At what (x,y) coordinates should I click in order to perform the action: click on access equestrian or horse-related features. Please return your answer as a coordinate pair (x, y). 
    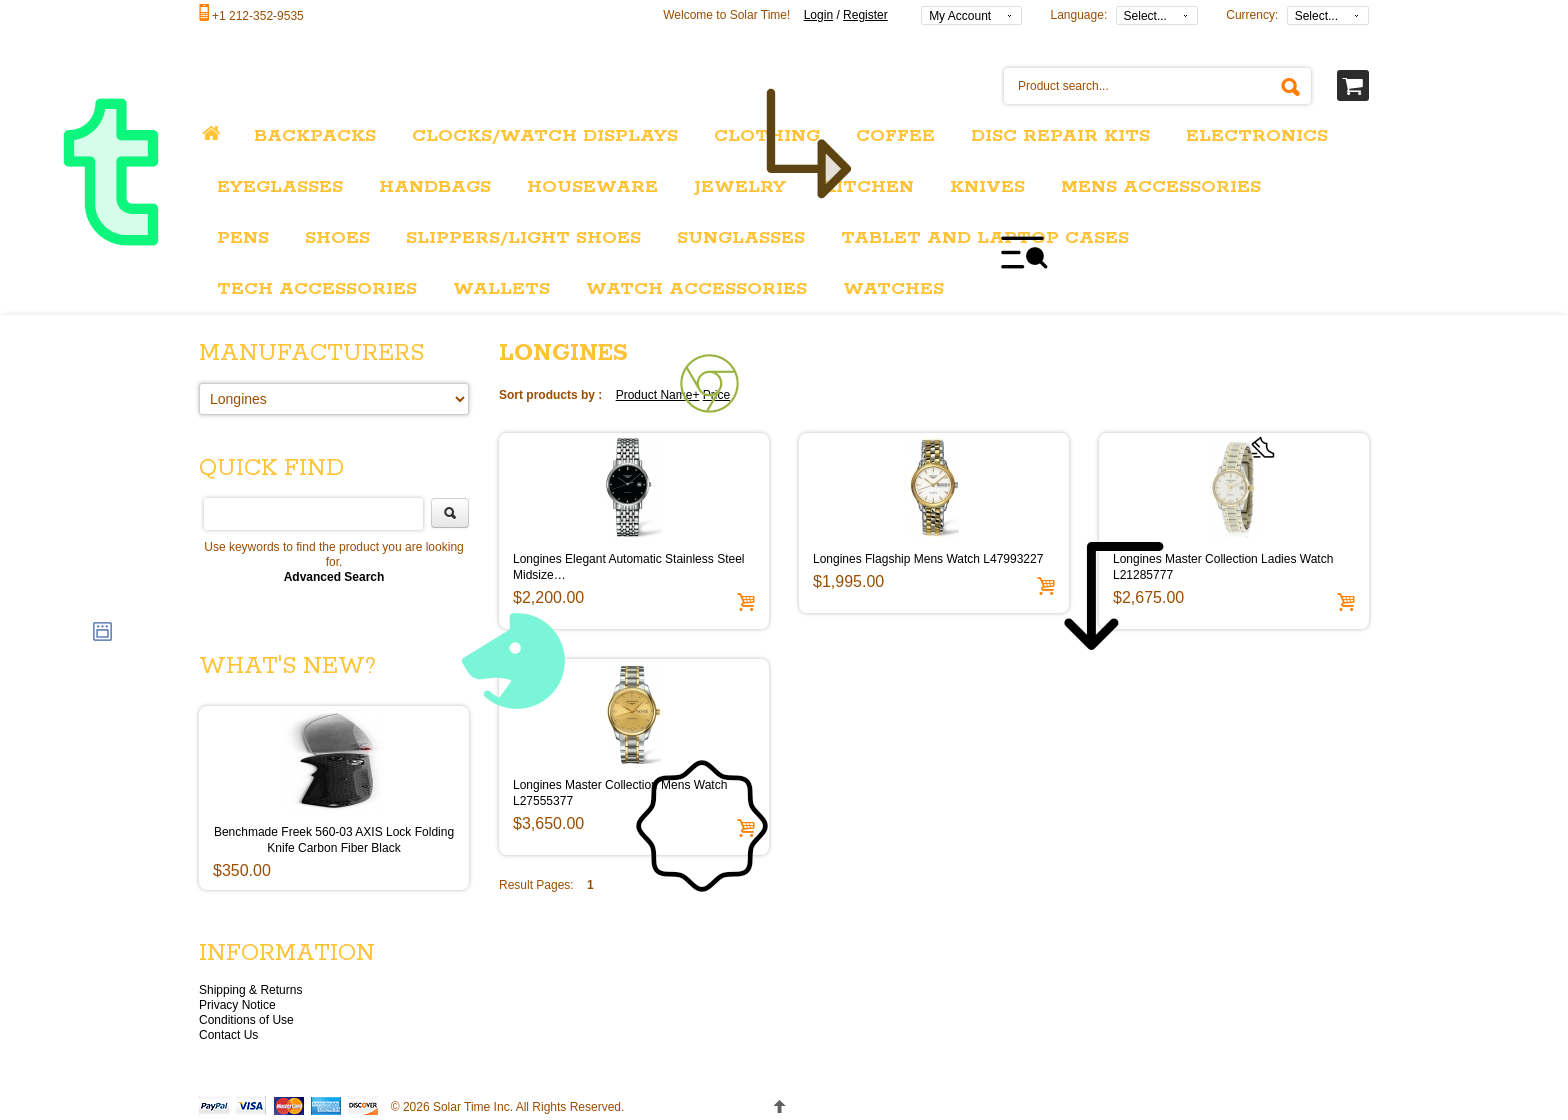
    Looking at the image, I should click on (517, 661).